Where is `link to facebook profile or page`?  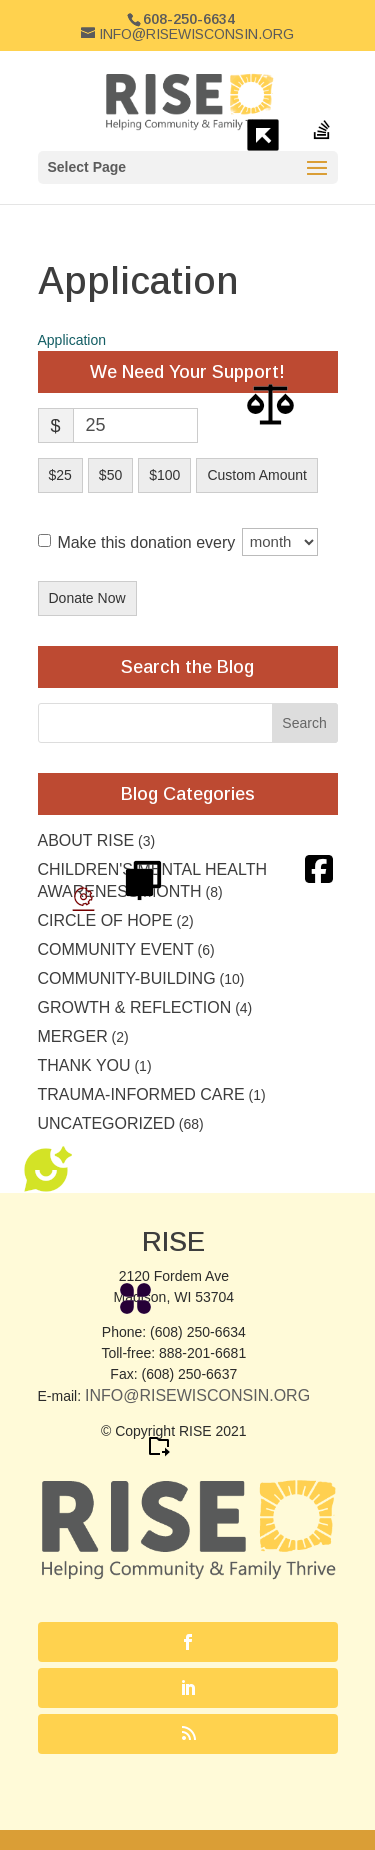 link to facebook profile or page is located at coordinates (319, 869).